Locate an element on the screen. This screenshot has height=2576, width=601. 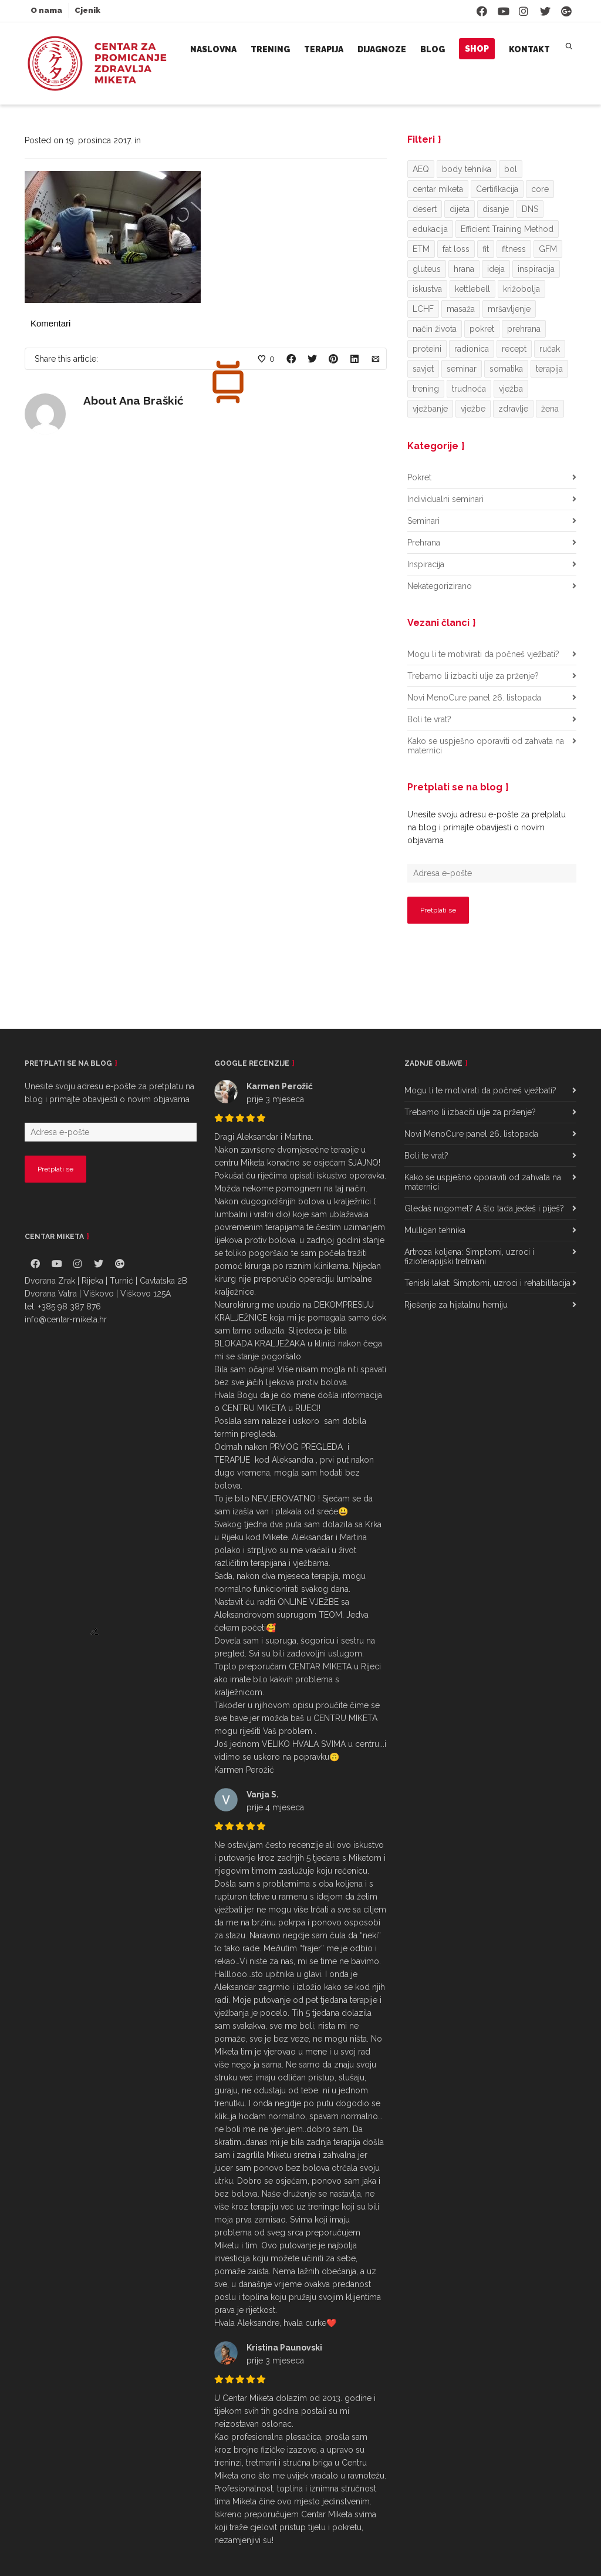
remove editing capabilities is located at coordinates (93, 1631).